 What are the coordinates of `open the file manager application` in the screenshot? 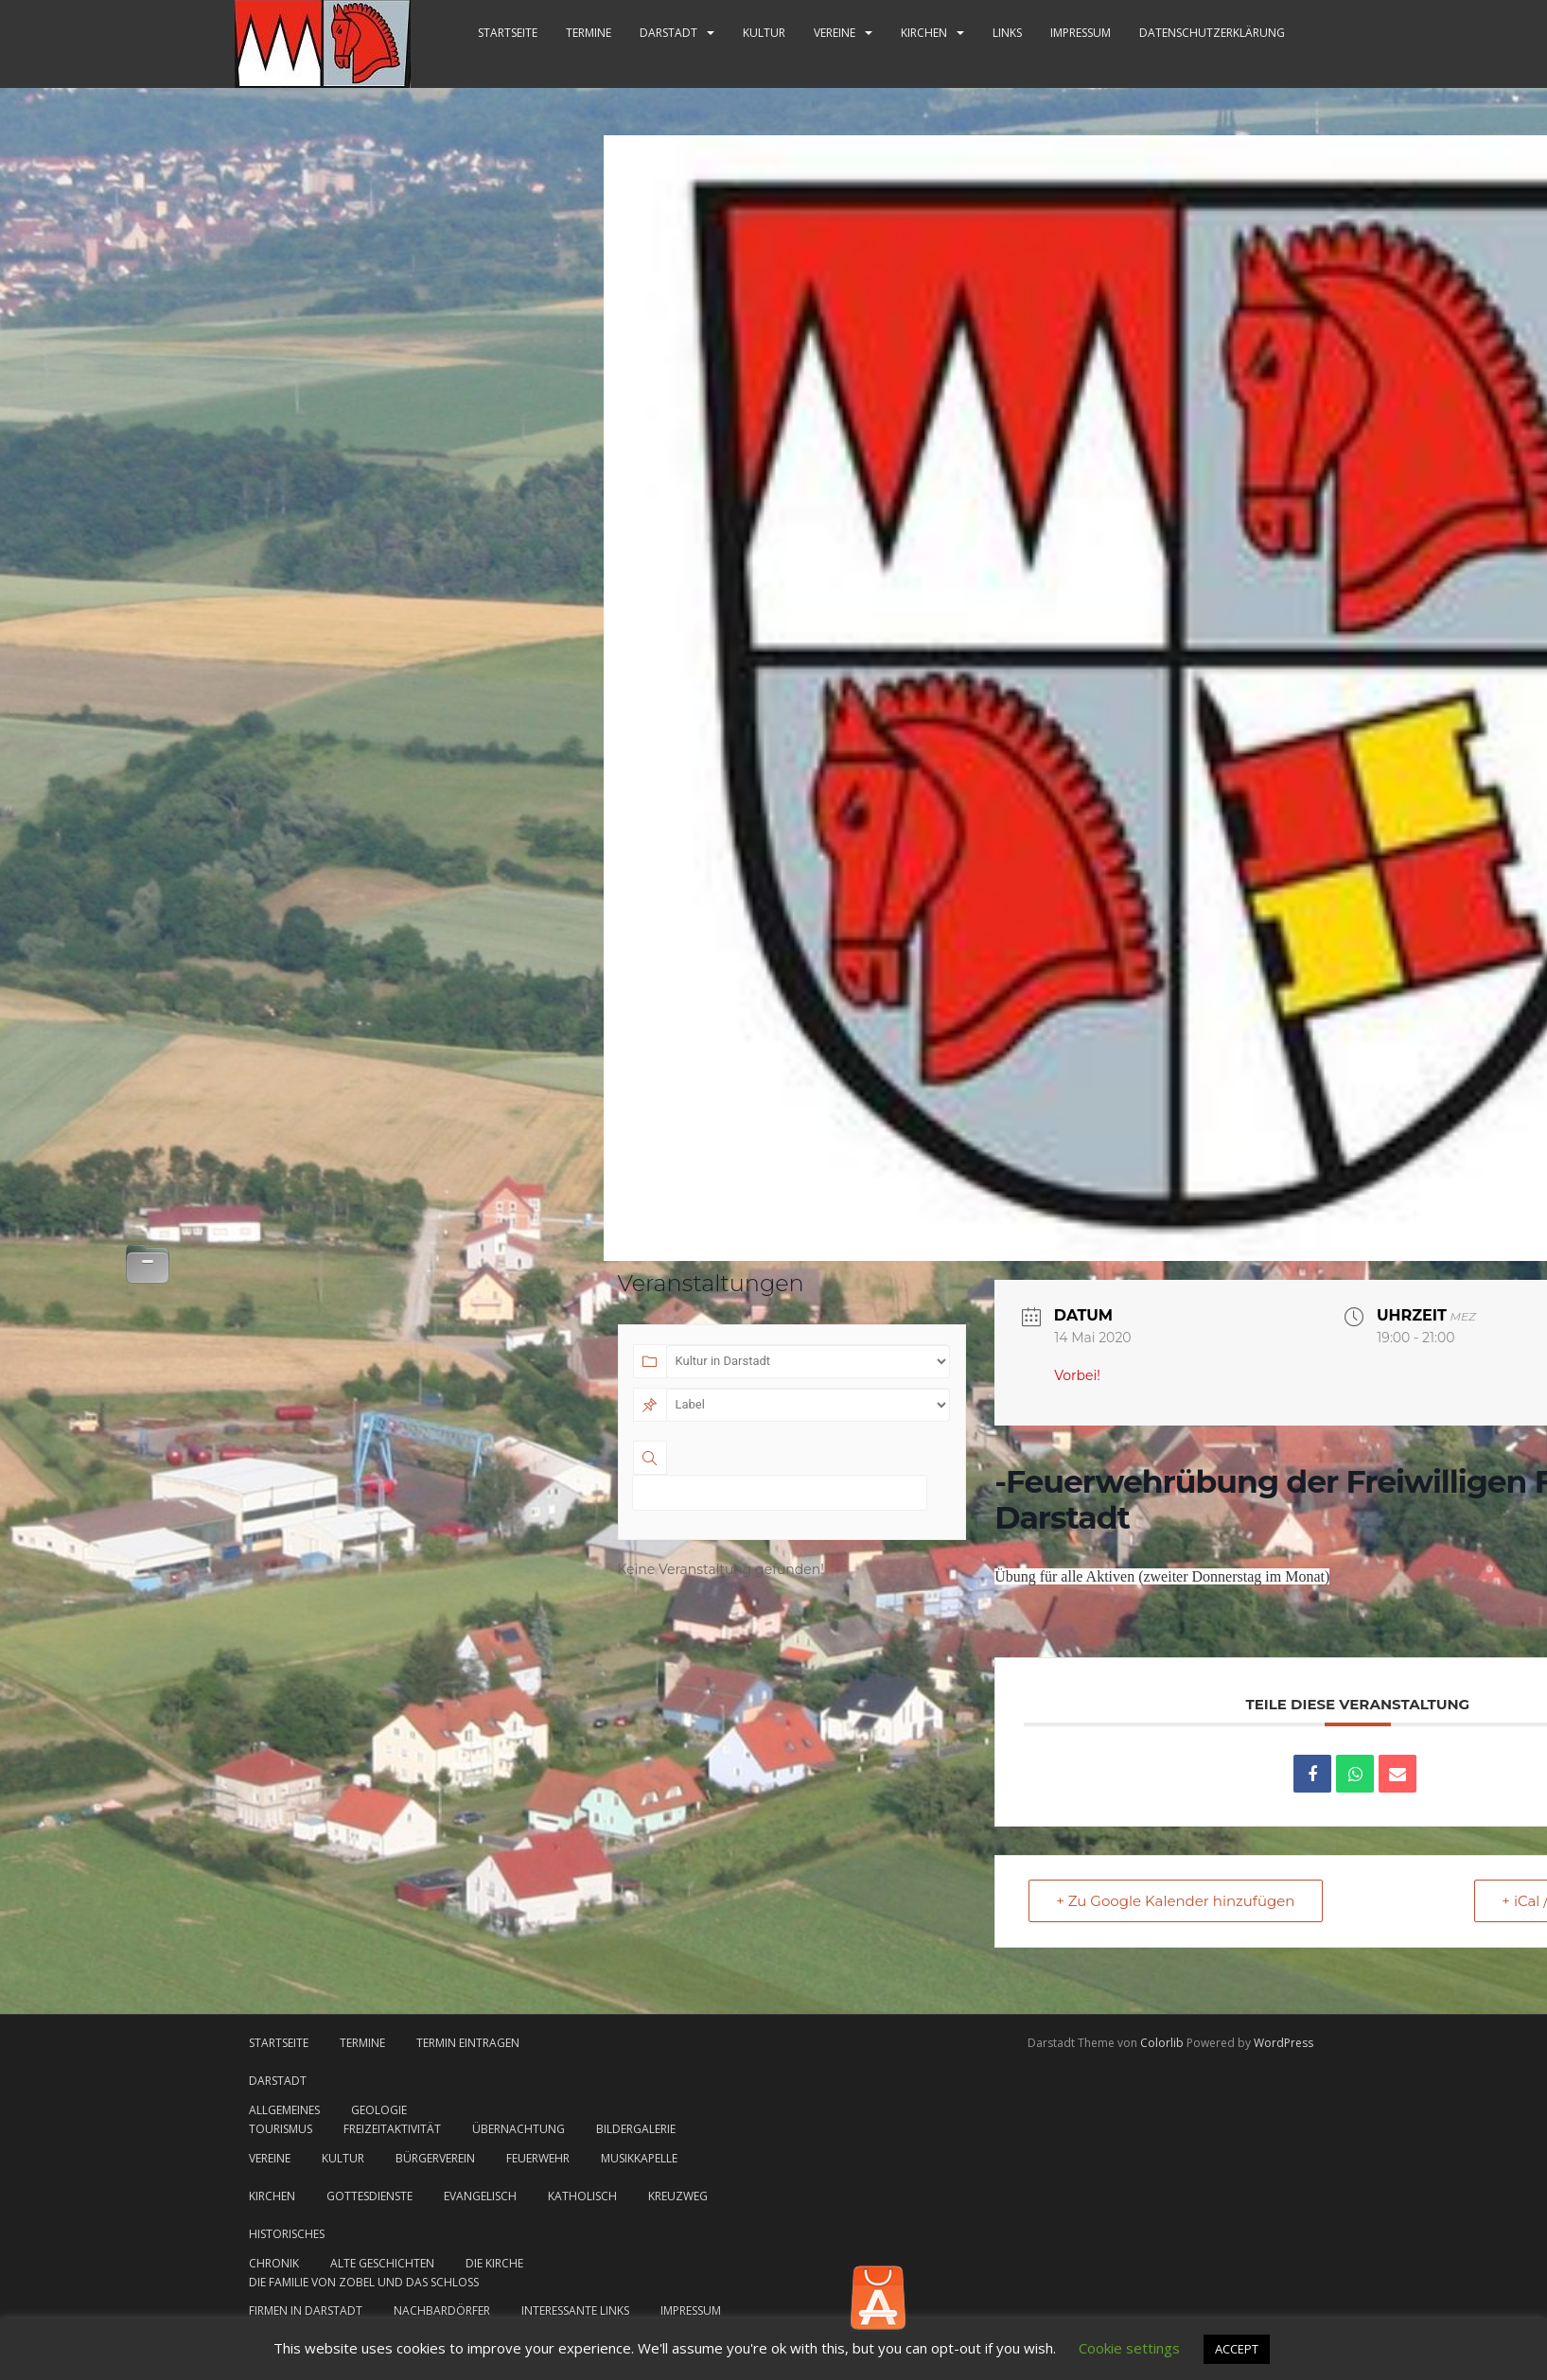 It's located at (148, 1264).